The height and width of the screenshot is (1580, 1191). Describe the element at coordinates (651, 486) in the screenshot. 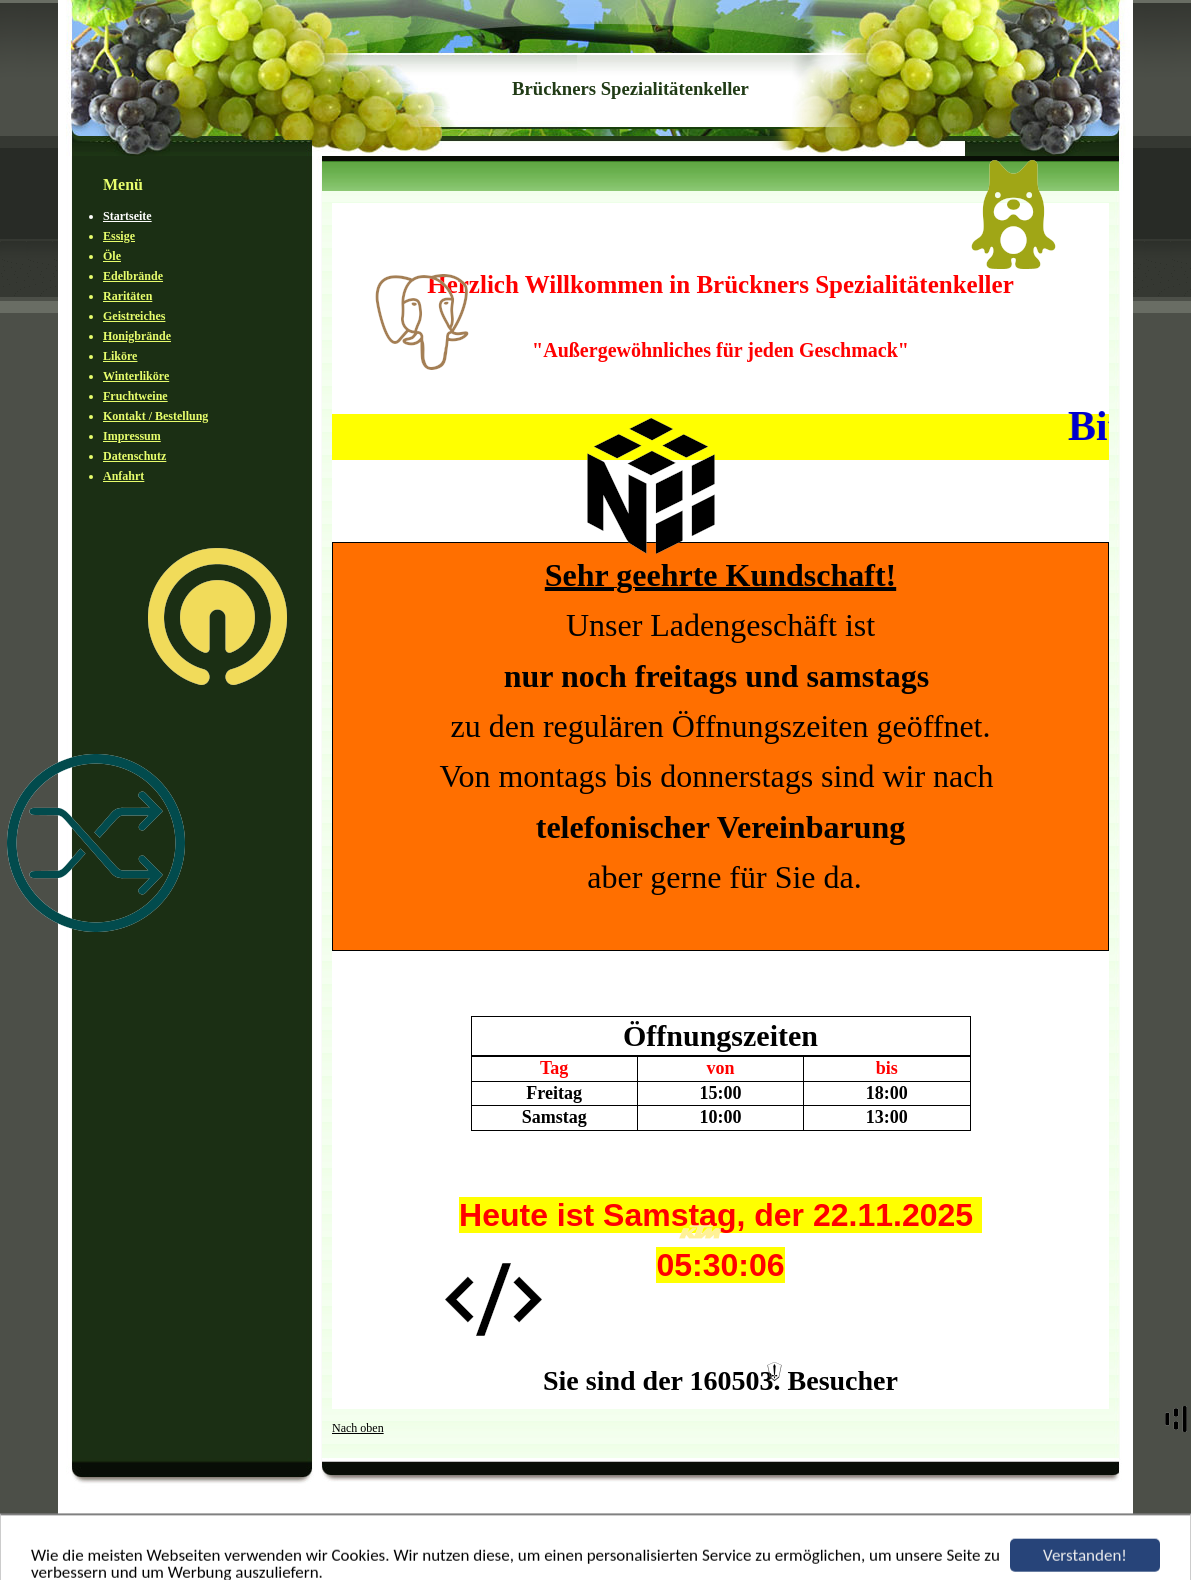

I see `NumPy library or package integration` at that location.